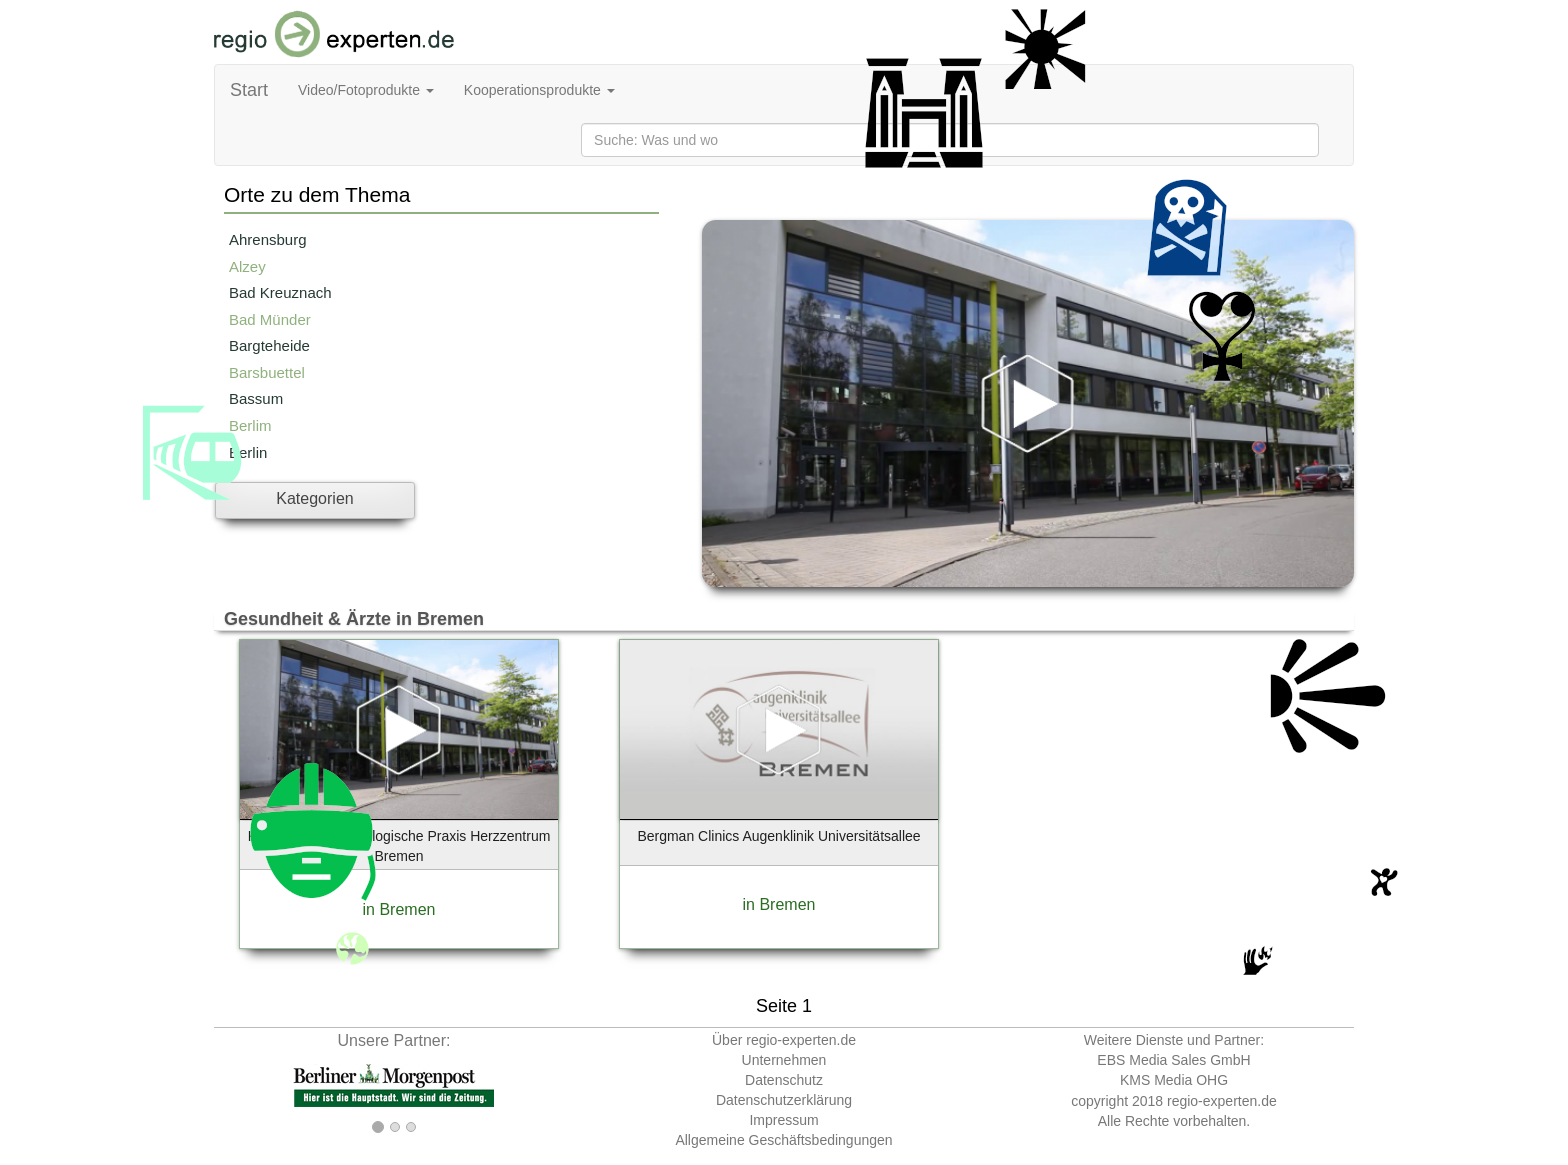 The width and height of the screenshot is (1568, 1165). I want to click on access virtual reality settings or mode, so click(311, 830).